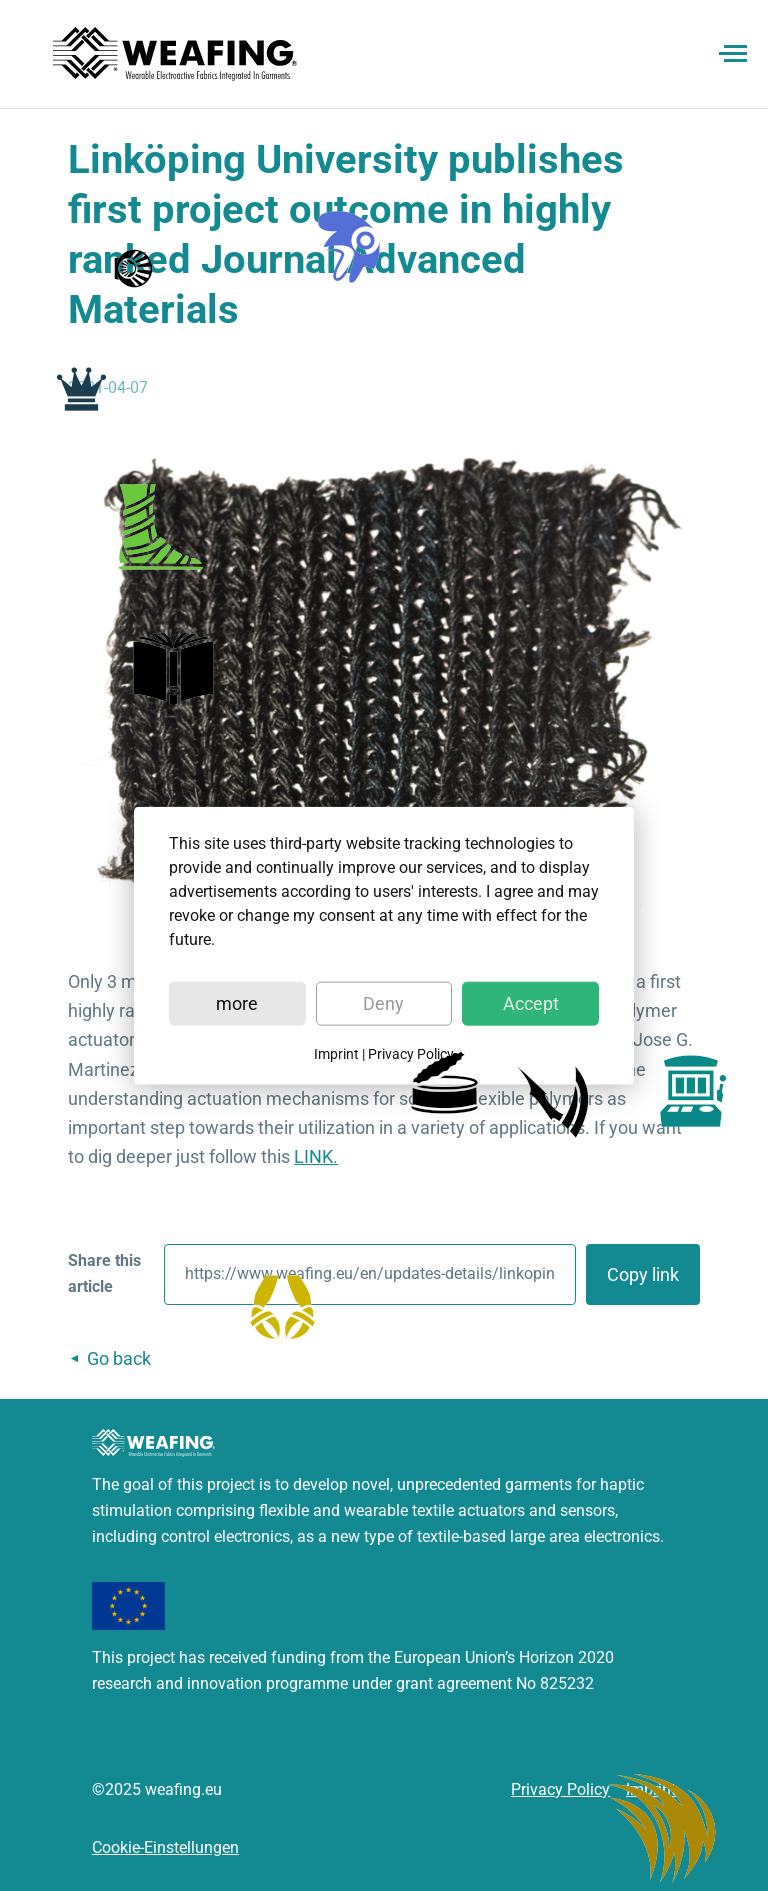  I want to click on select claw attack ability, so click(282, 1306).